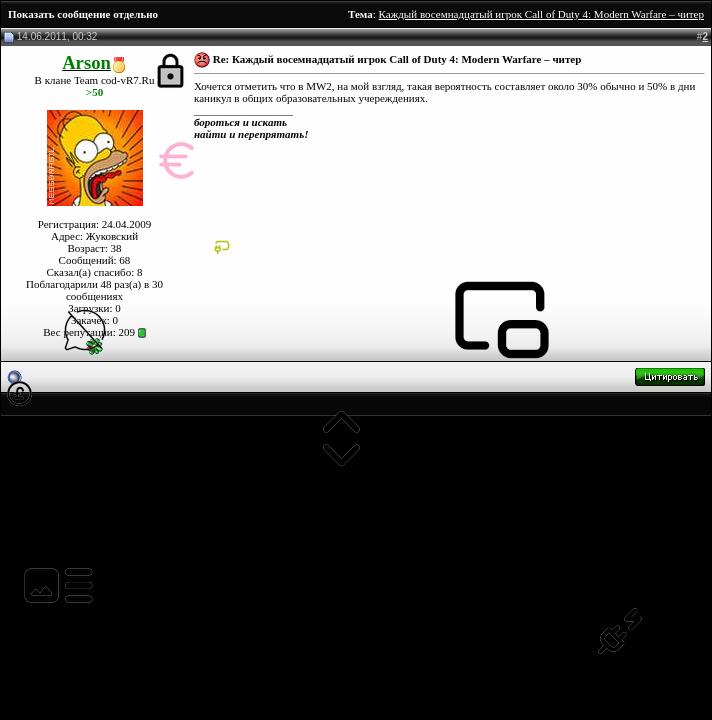 This screenshot has height=720, width=712. I want to click on charging or power connection active, so click(622, 630).